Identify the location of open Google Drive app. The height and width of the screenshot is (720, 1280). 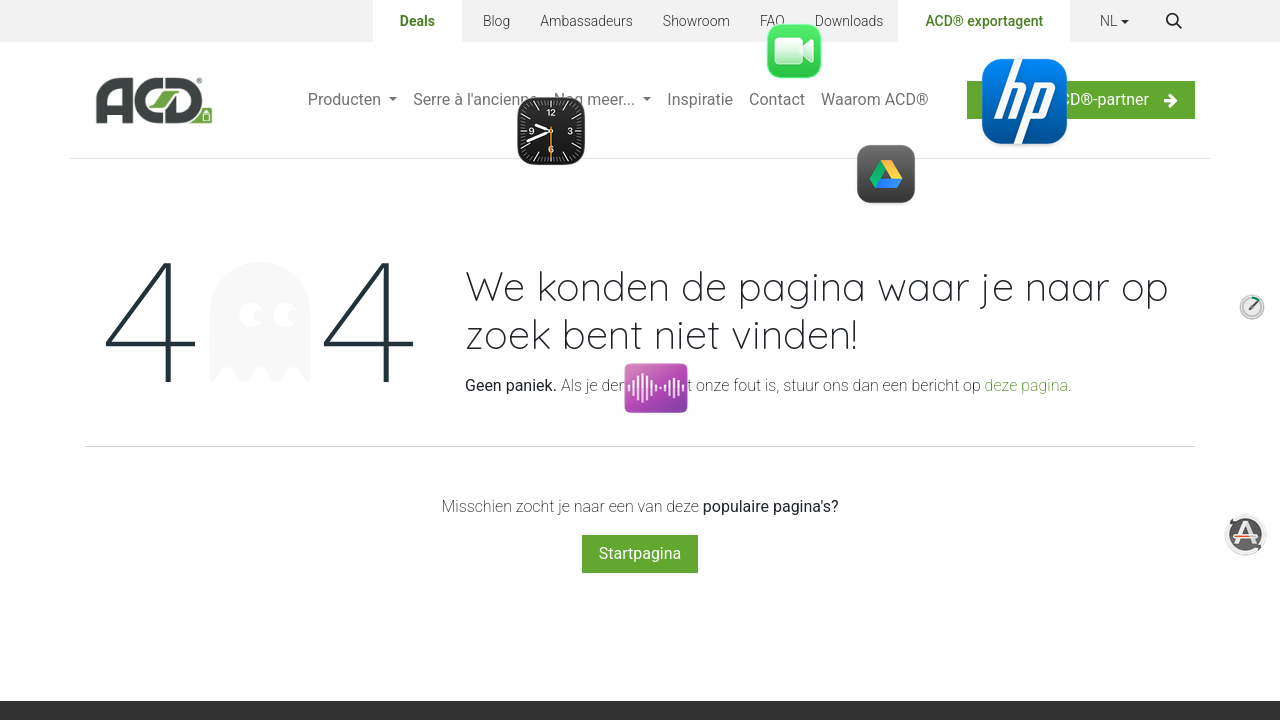
(886, 174).